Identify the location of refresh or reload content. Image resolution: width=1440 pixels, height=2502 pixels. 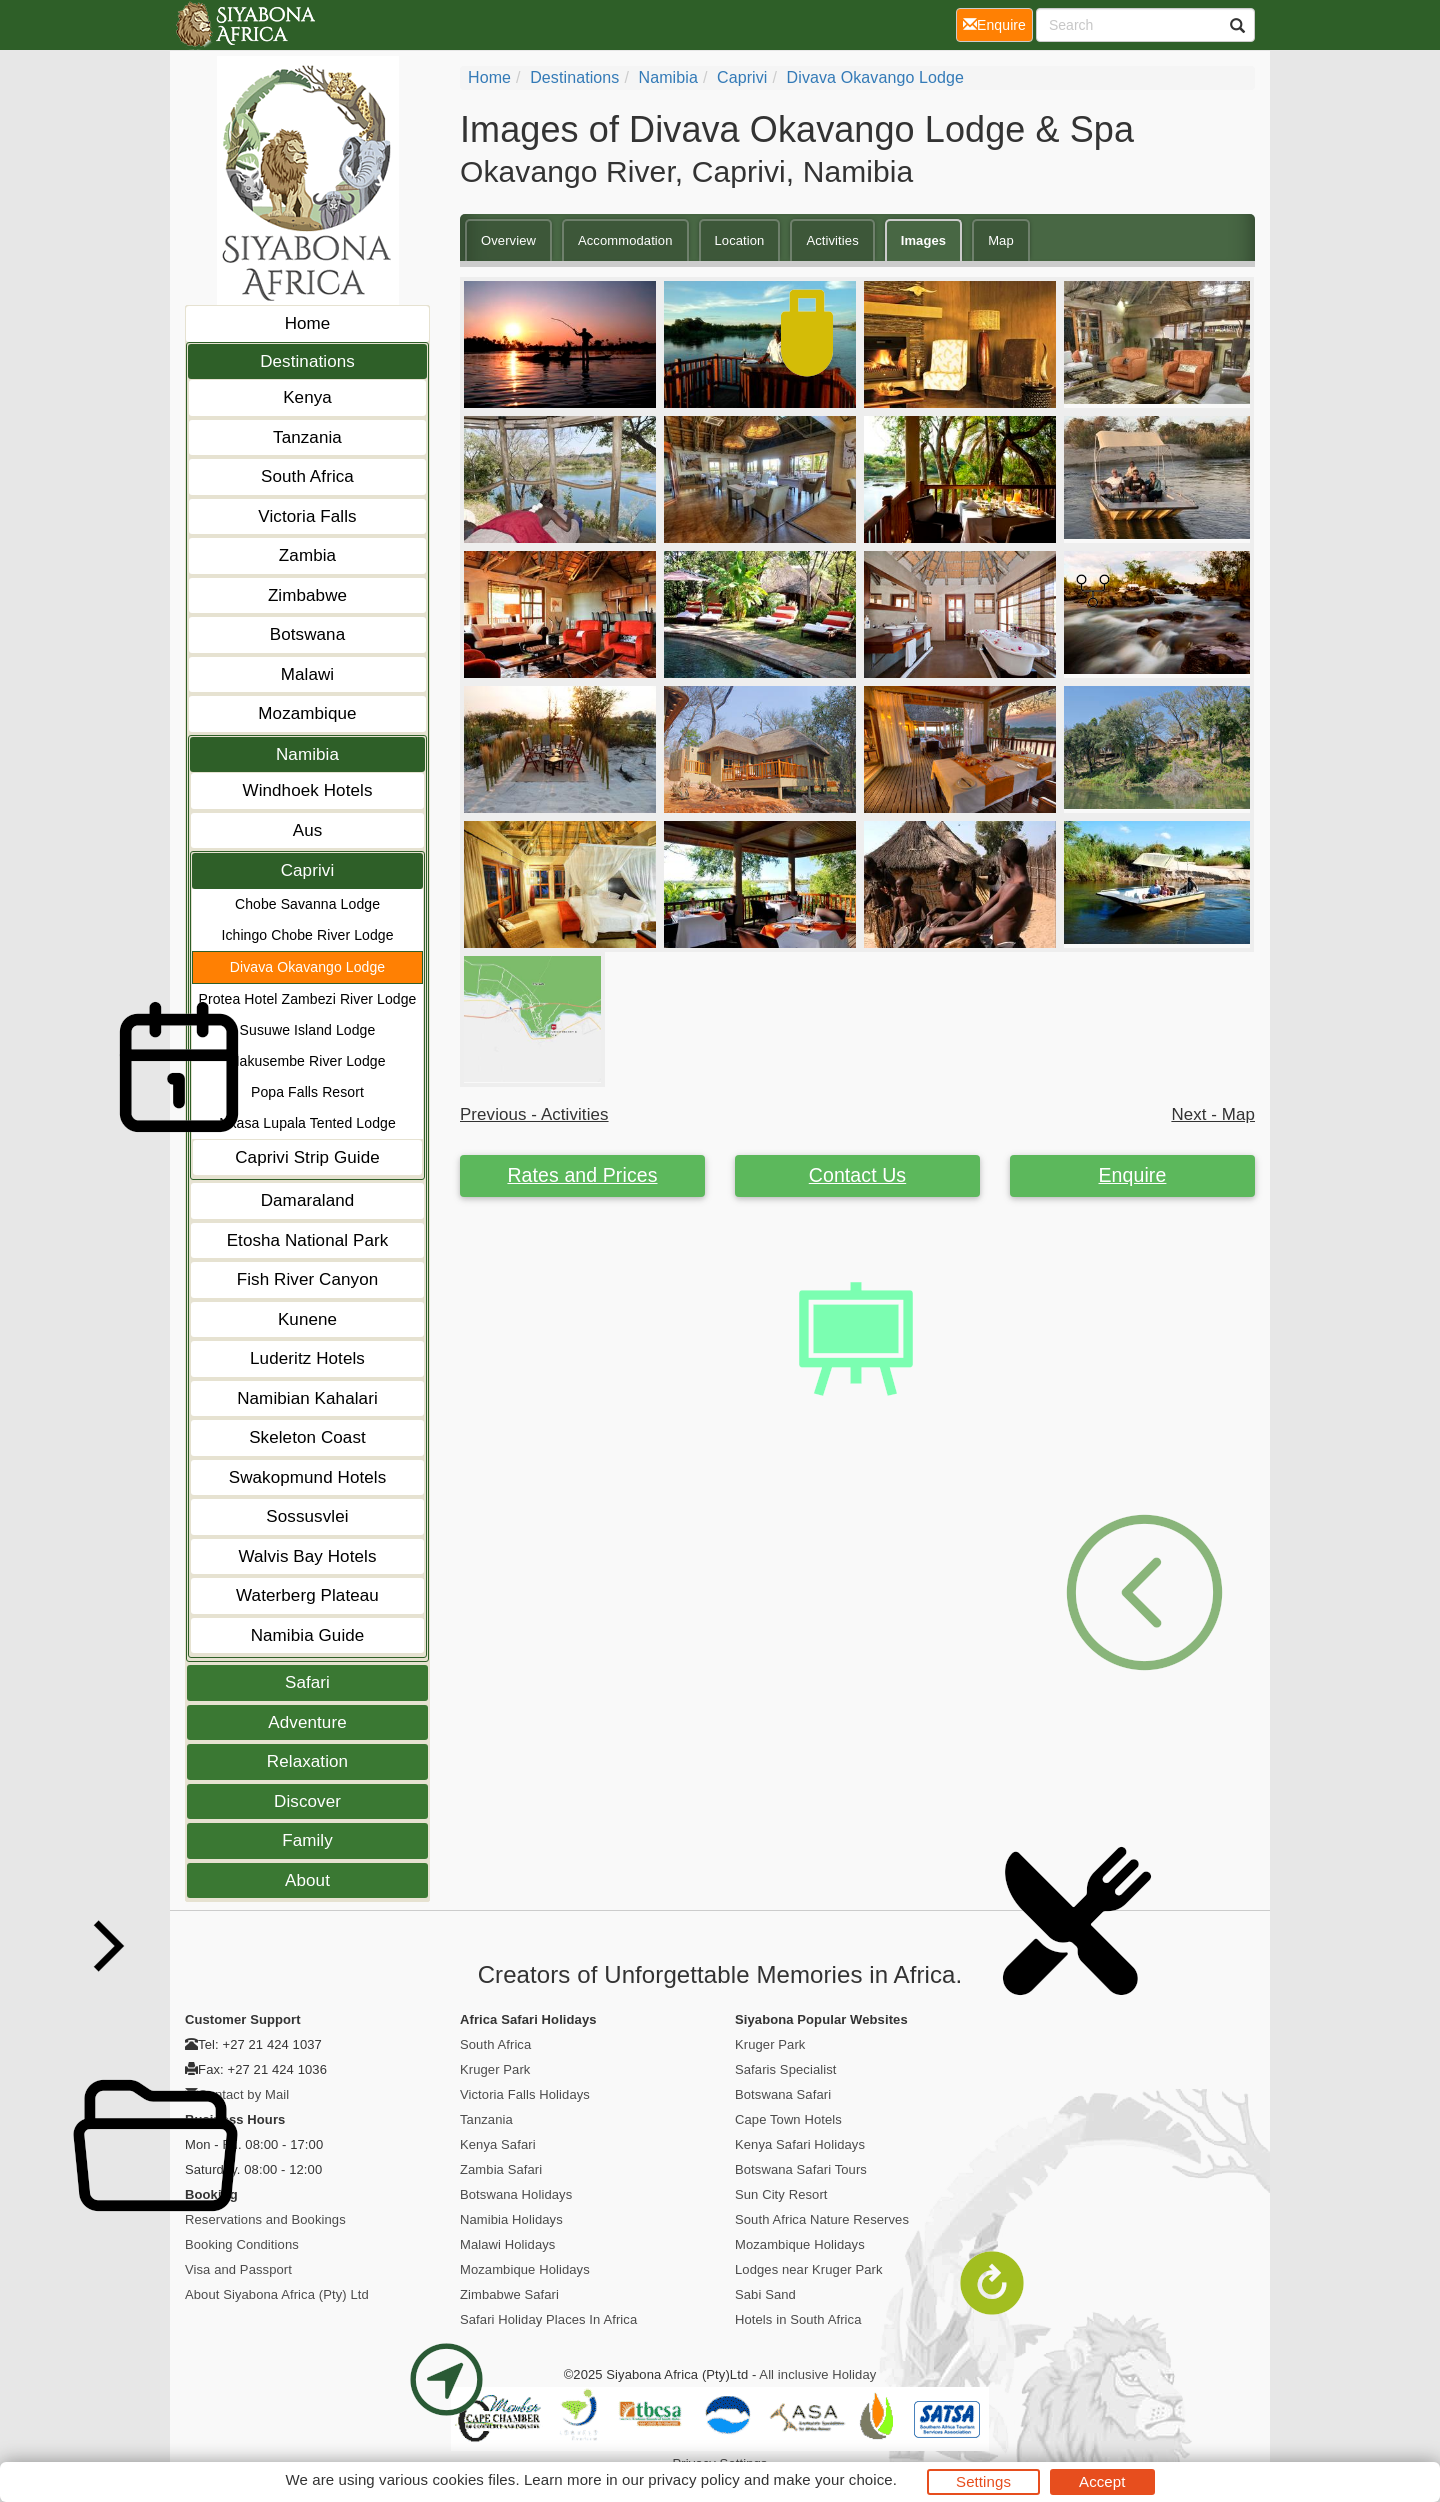
(992, 2283).